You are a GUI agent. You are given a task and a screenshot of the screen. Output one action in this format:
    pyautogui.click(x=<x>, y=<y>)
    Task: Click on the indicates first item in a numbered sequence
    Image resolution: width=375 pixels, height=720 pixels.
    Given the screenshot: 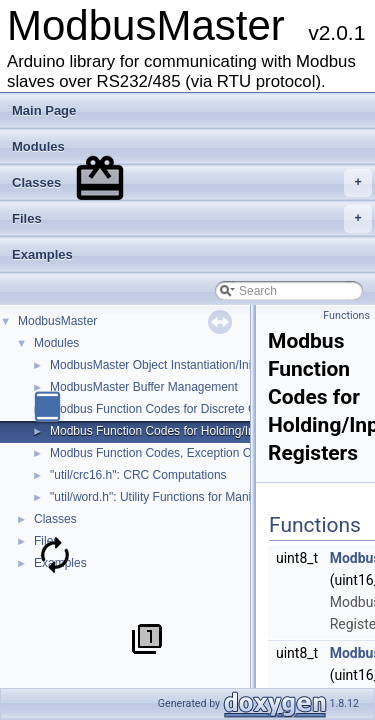 What is the action you would take?
    pyautogui.click(x=147, y=639)
    